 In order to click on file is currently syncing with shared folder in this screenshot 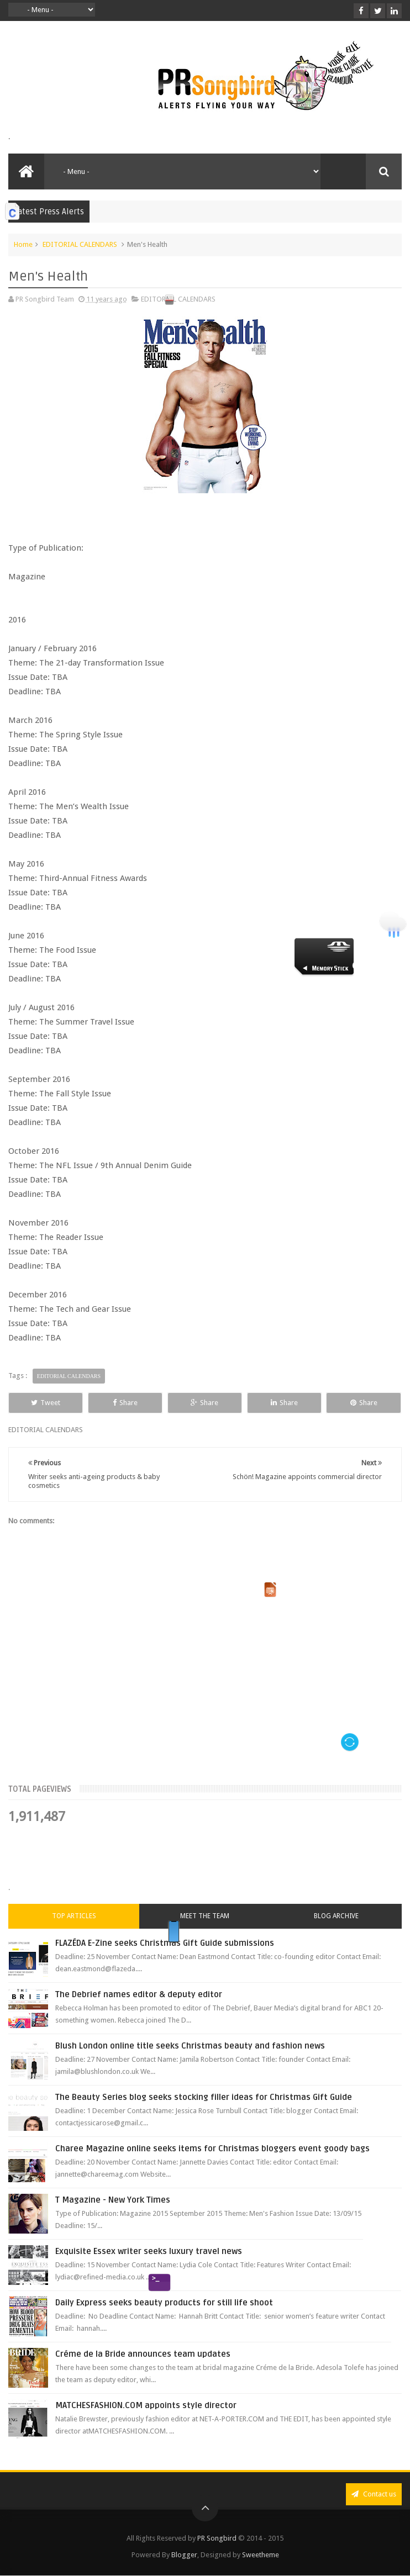, I will do `click(350, 1742)`.